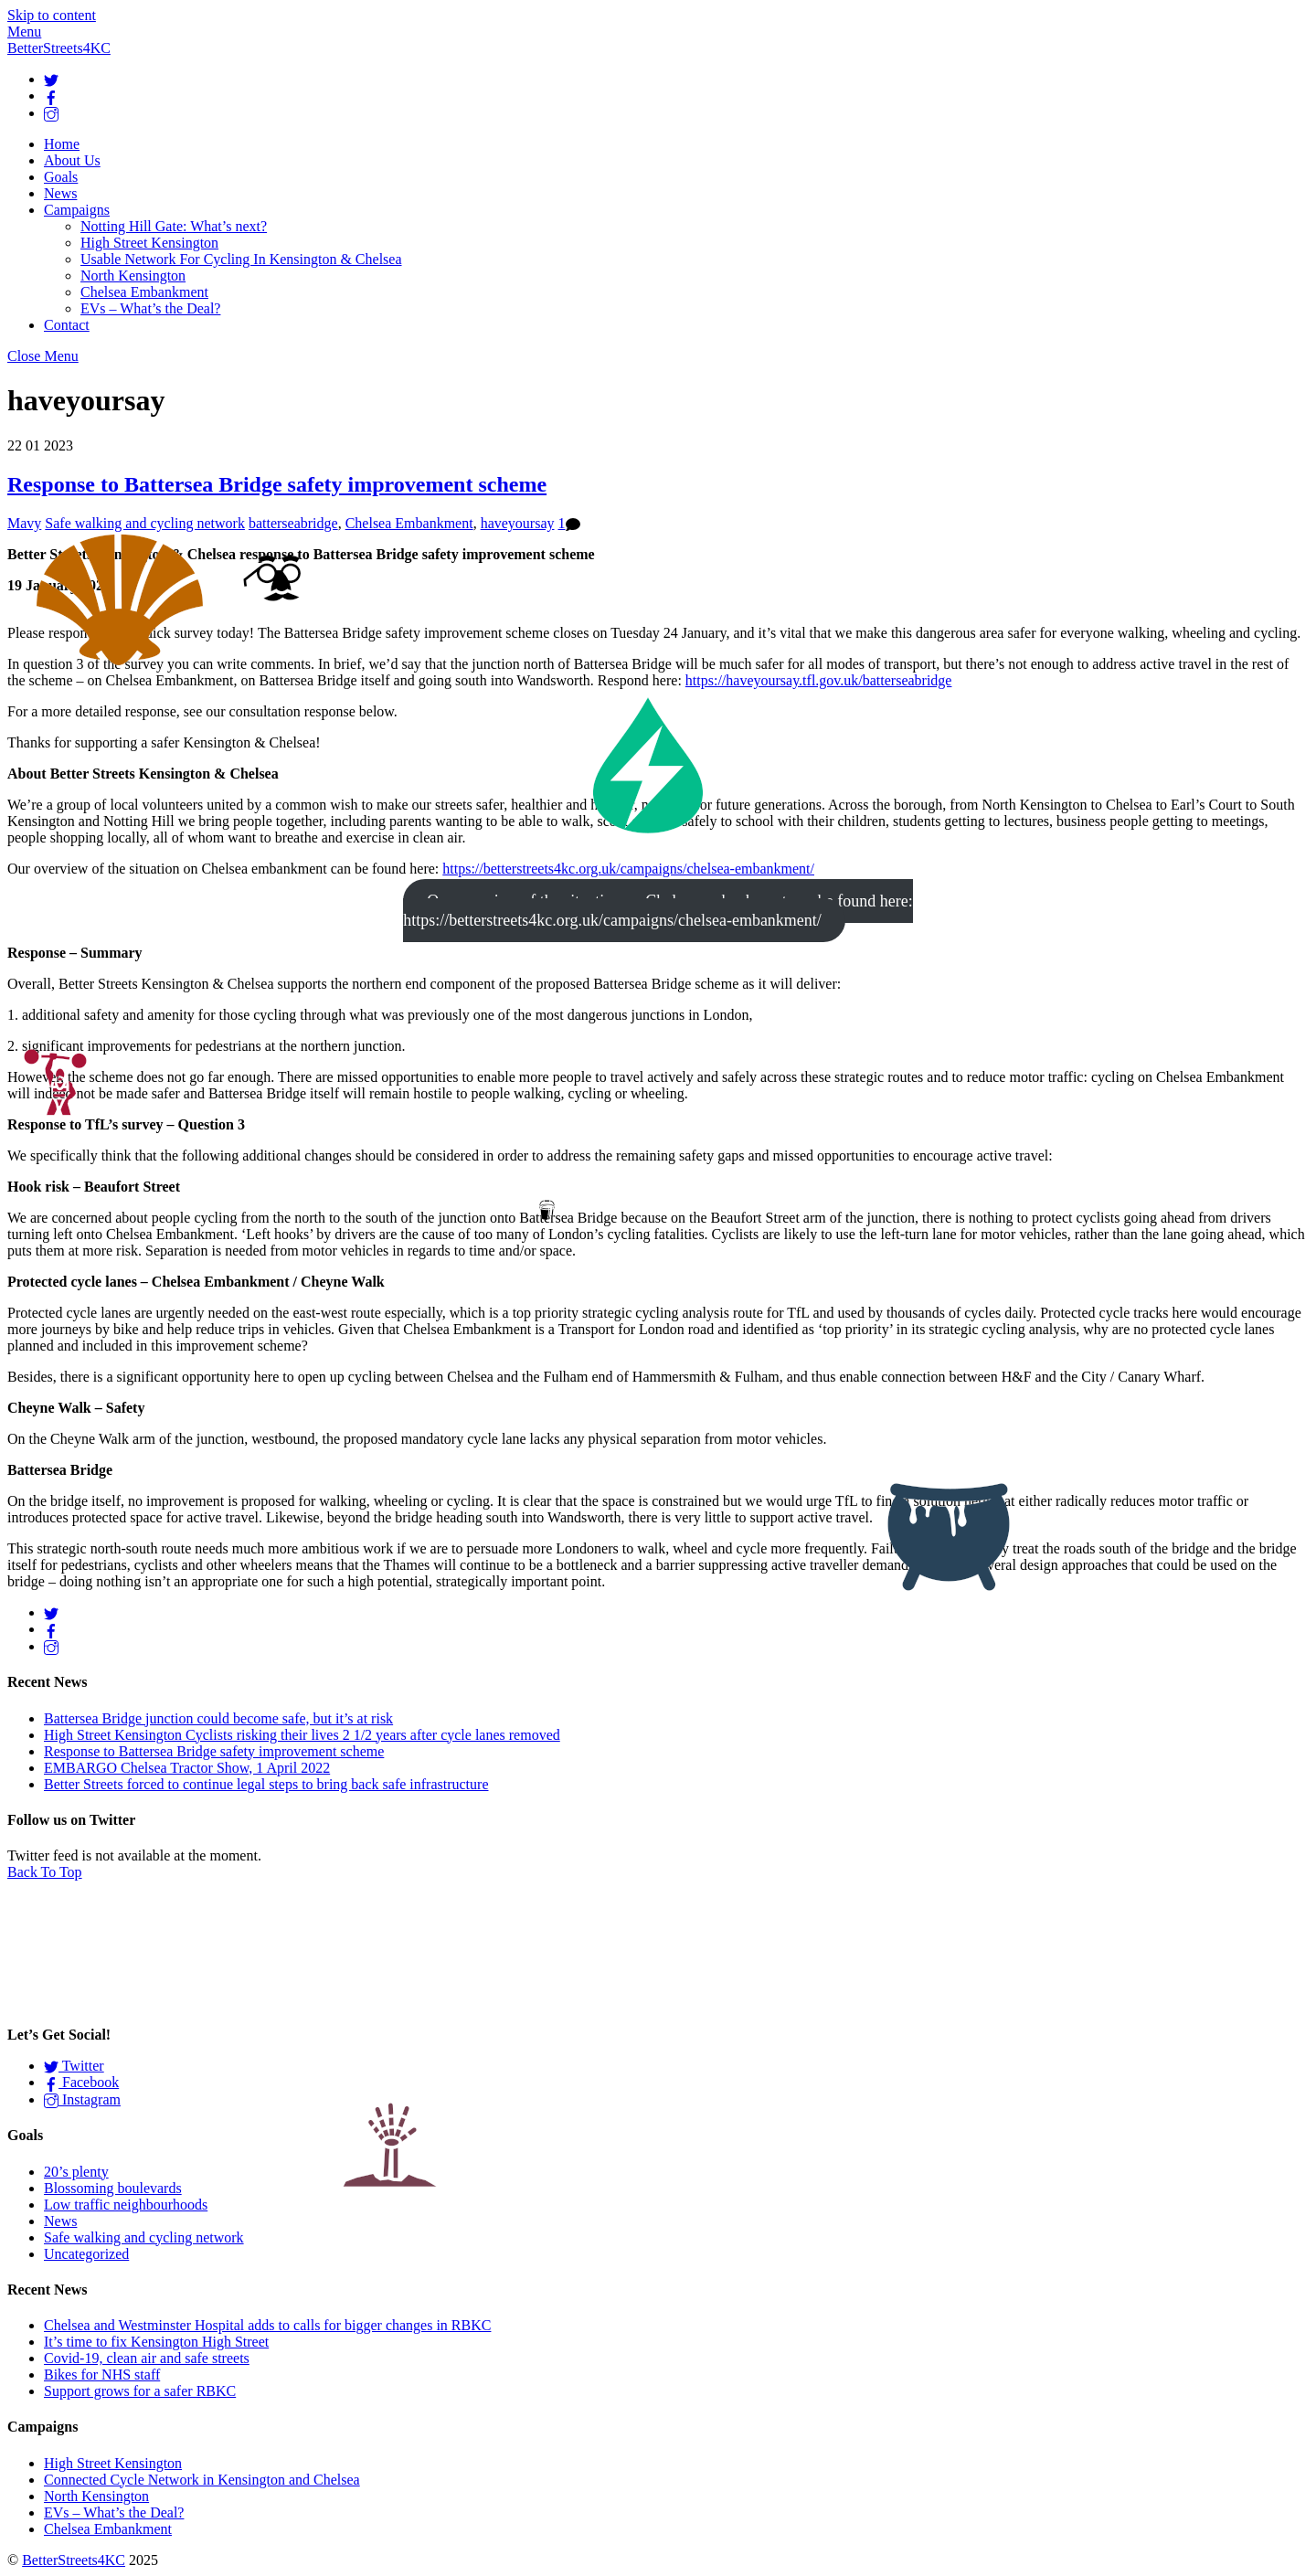 Image resolution: width=1316 pixels, height=2576 pixels. I want to click on a bucket or container item in game inventory, so click(547, 1209).